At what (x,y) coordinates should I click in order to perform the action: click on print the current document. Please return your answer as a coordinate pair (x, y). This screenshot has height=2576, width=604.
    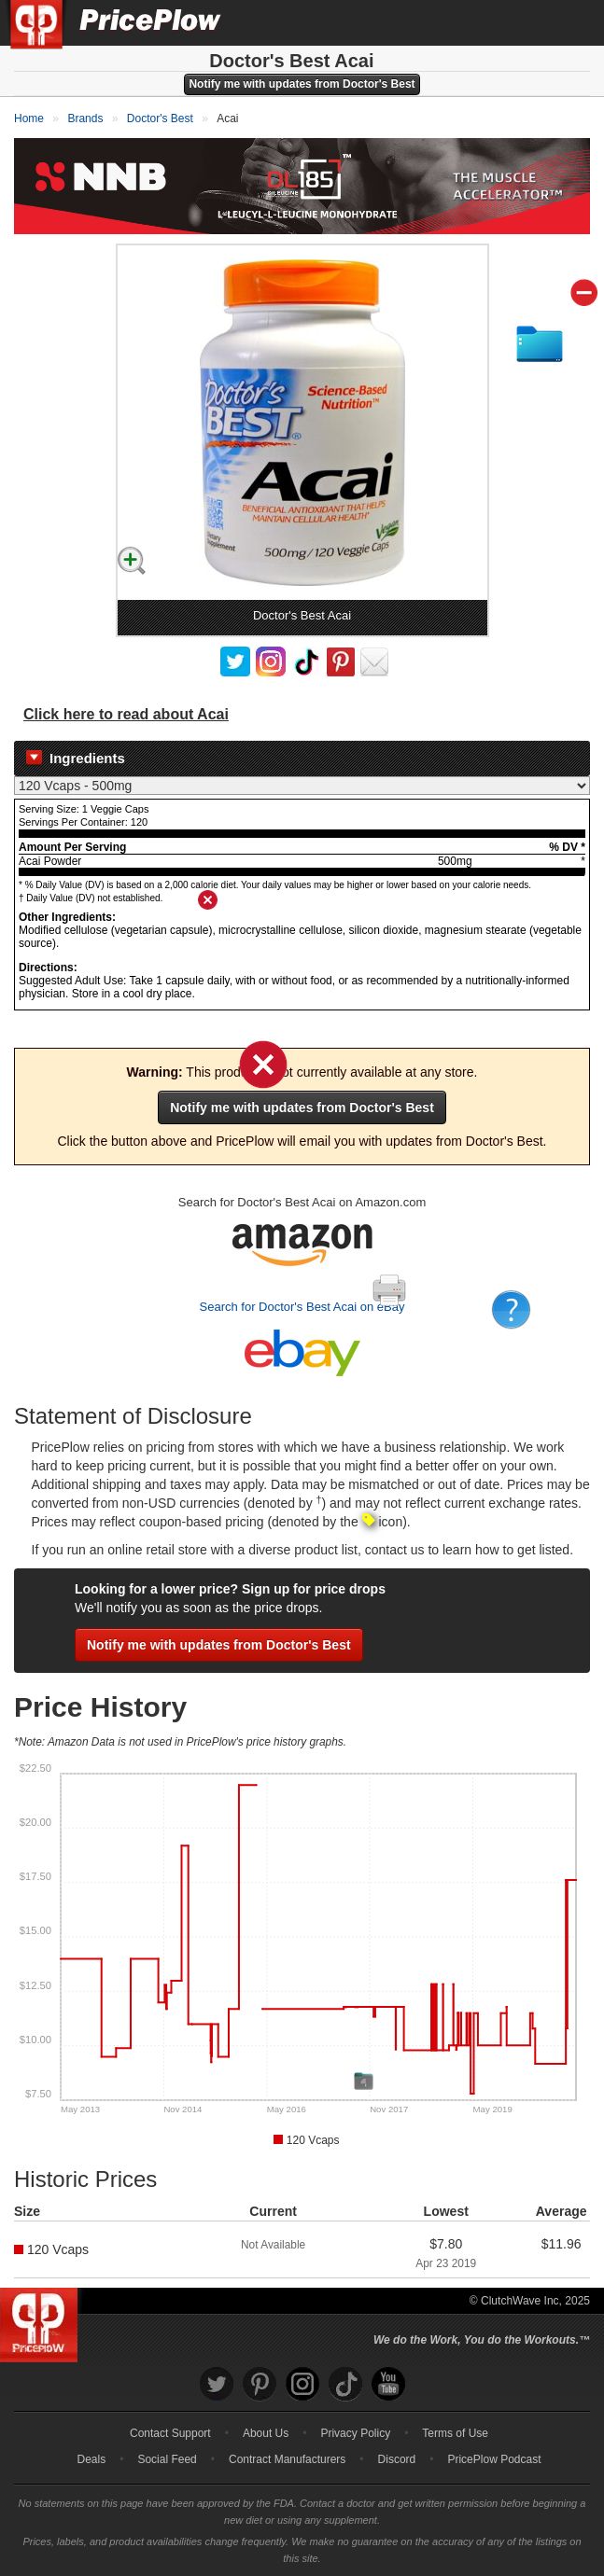
    Looking at the image, I should click on (389, 1290).